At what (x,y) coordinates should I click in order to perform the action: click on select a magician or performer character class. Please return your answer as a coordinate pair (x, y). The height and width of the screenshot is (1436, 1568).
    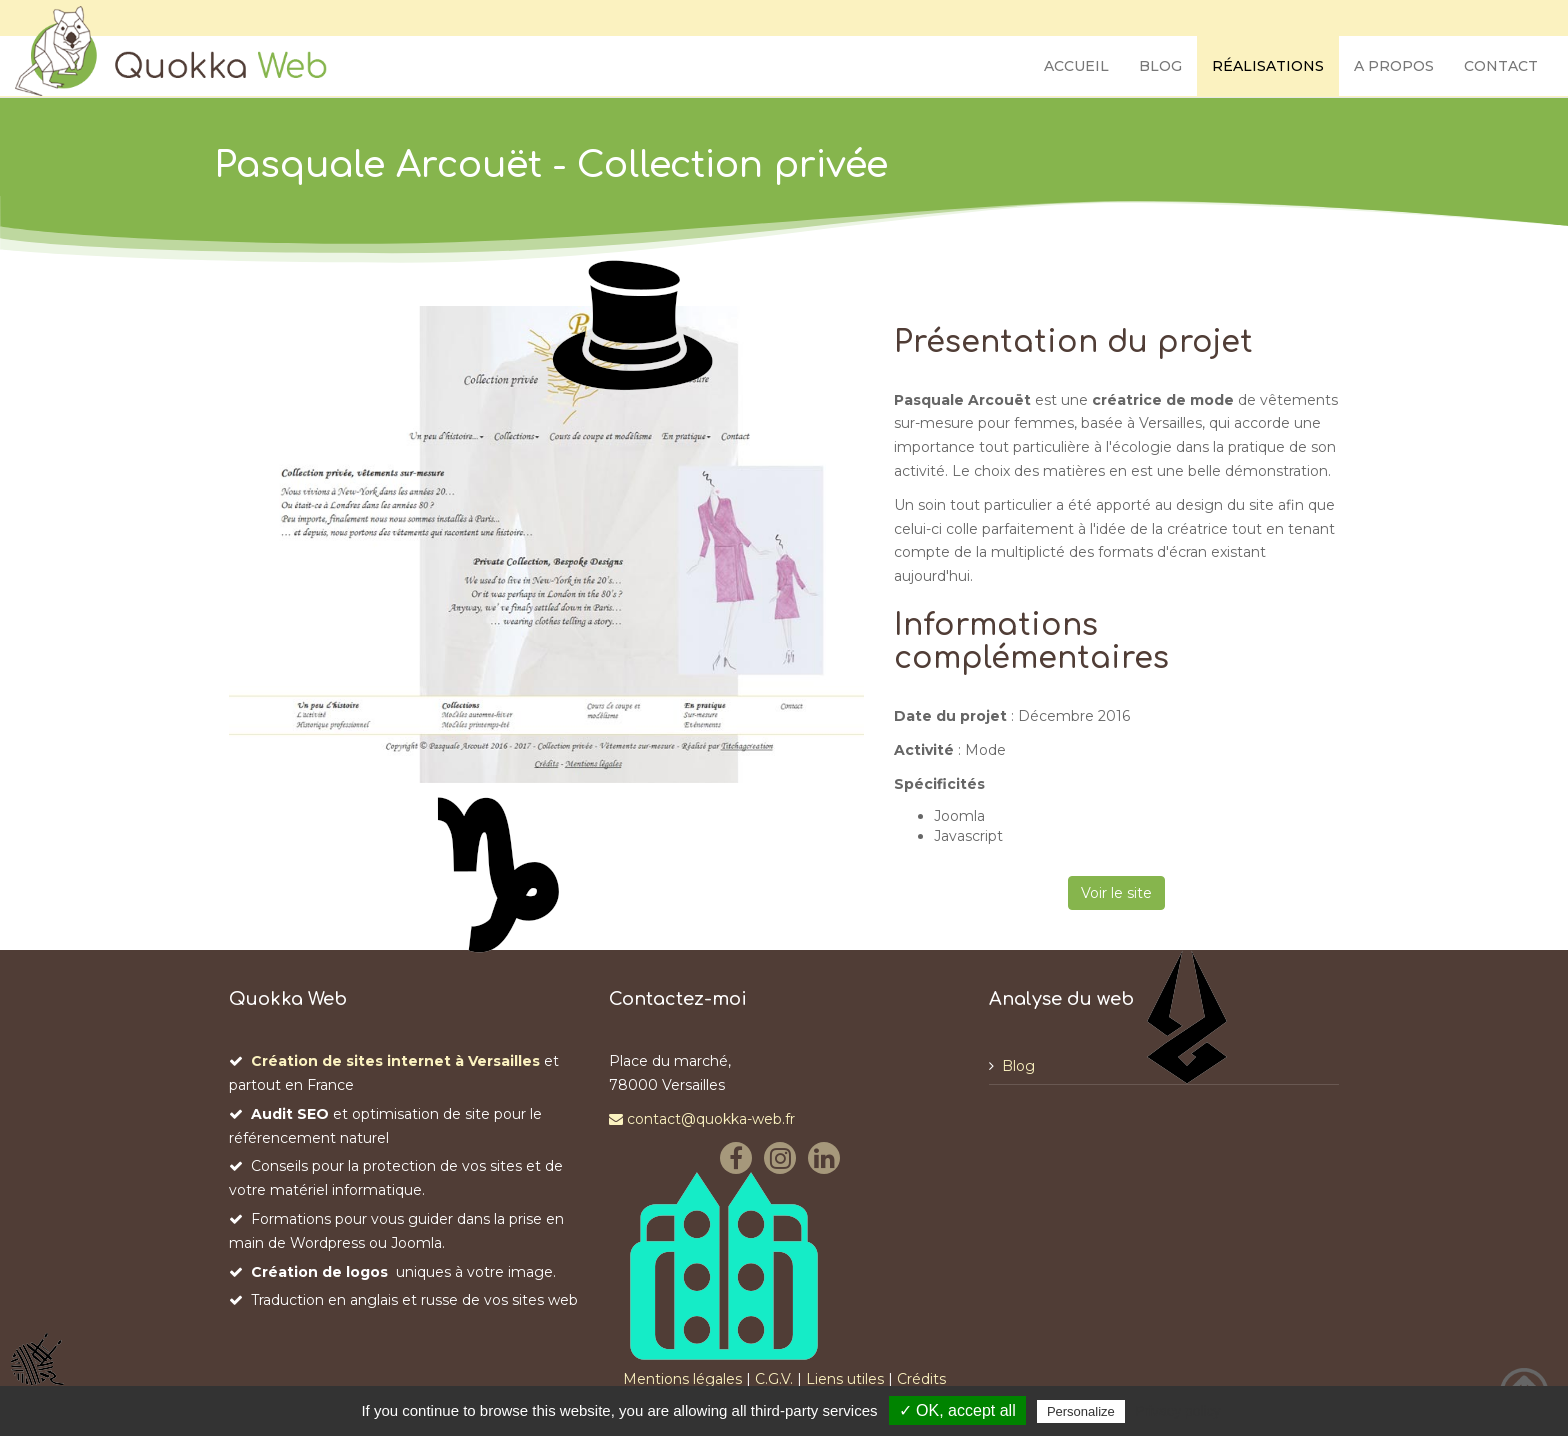
    Looking at the image, I should click on (632, 327).